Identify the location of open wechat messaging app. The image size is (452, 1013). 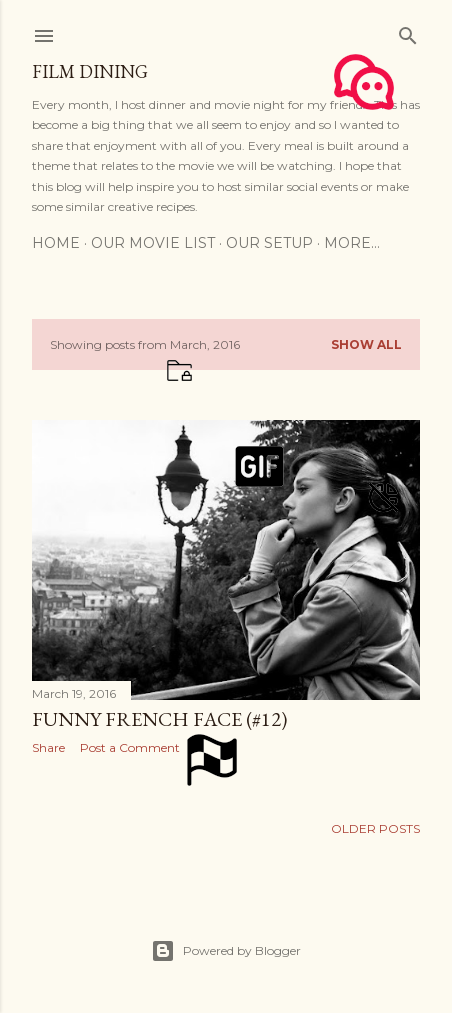
(364, 82).